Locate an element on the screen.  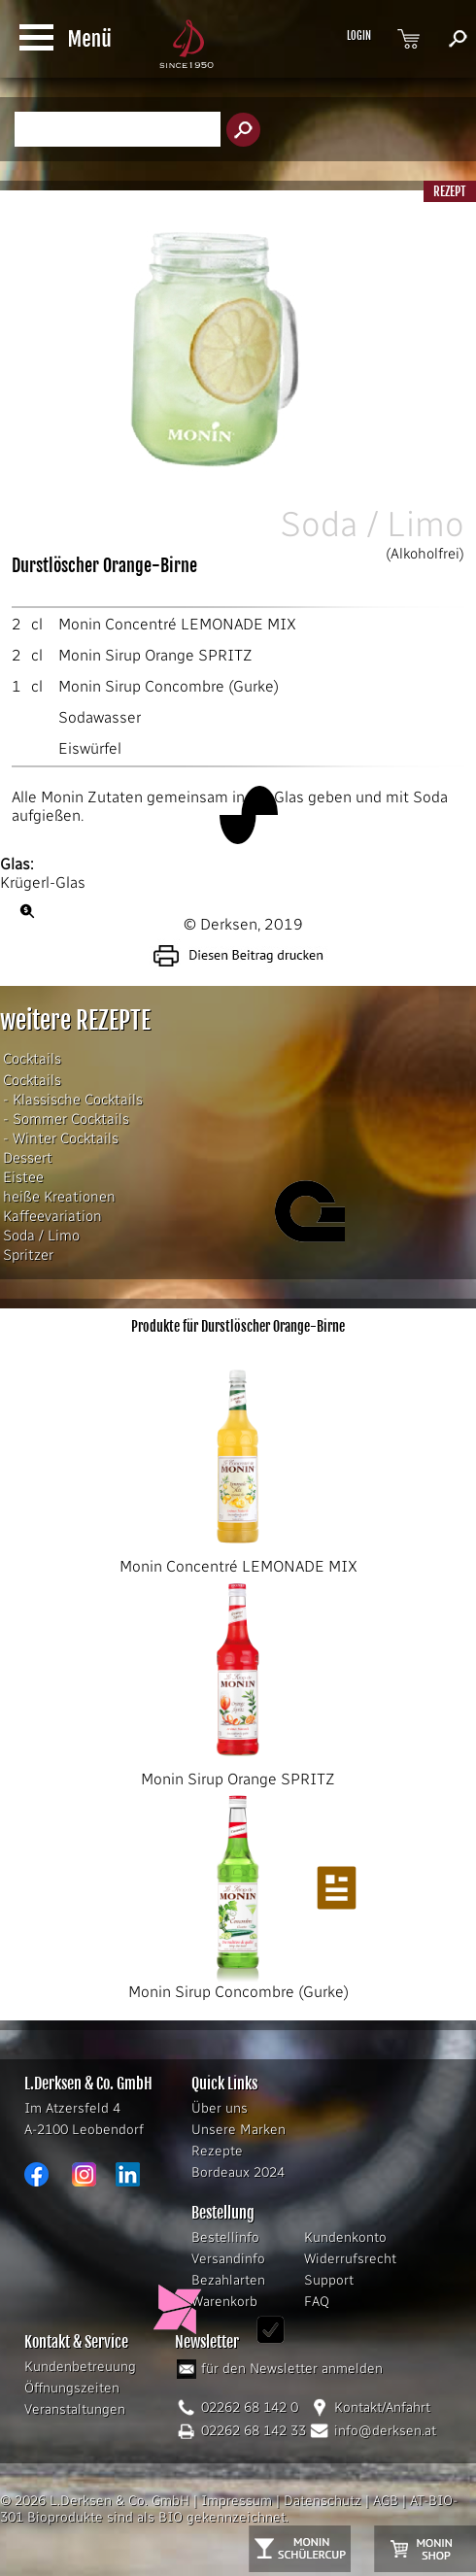
view article or document is located at coordinates (336, 1887).